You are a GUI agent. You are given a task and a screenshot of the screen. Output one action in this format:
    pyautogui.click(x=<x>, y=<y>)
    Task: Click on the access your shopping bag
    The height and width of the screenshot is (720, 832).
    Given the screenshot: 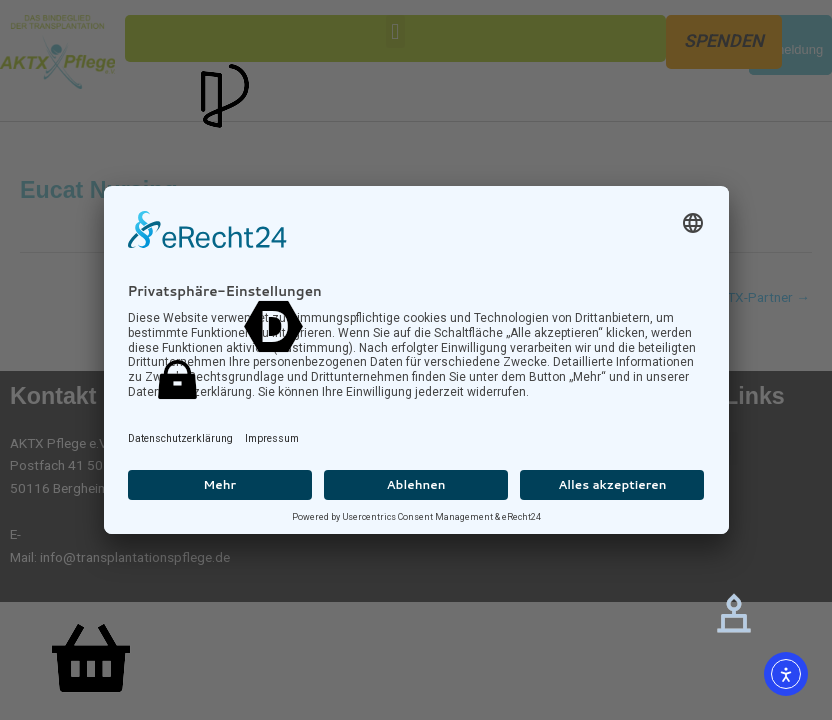 What is the action you would take?
    pyautogui.click(x=177, y=379)
    